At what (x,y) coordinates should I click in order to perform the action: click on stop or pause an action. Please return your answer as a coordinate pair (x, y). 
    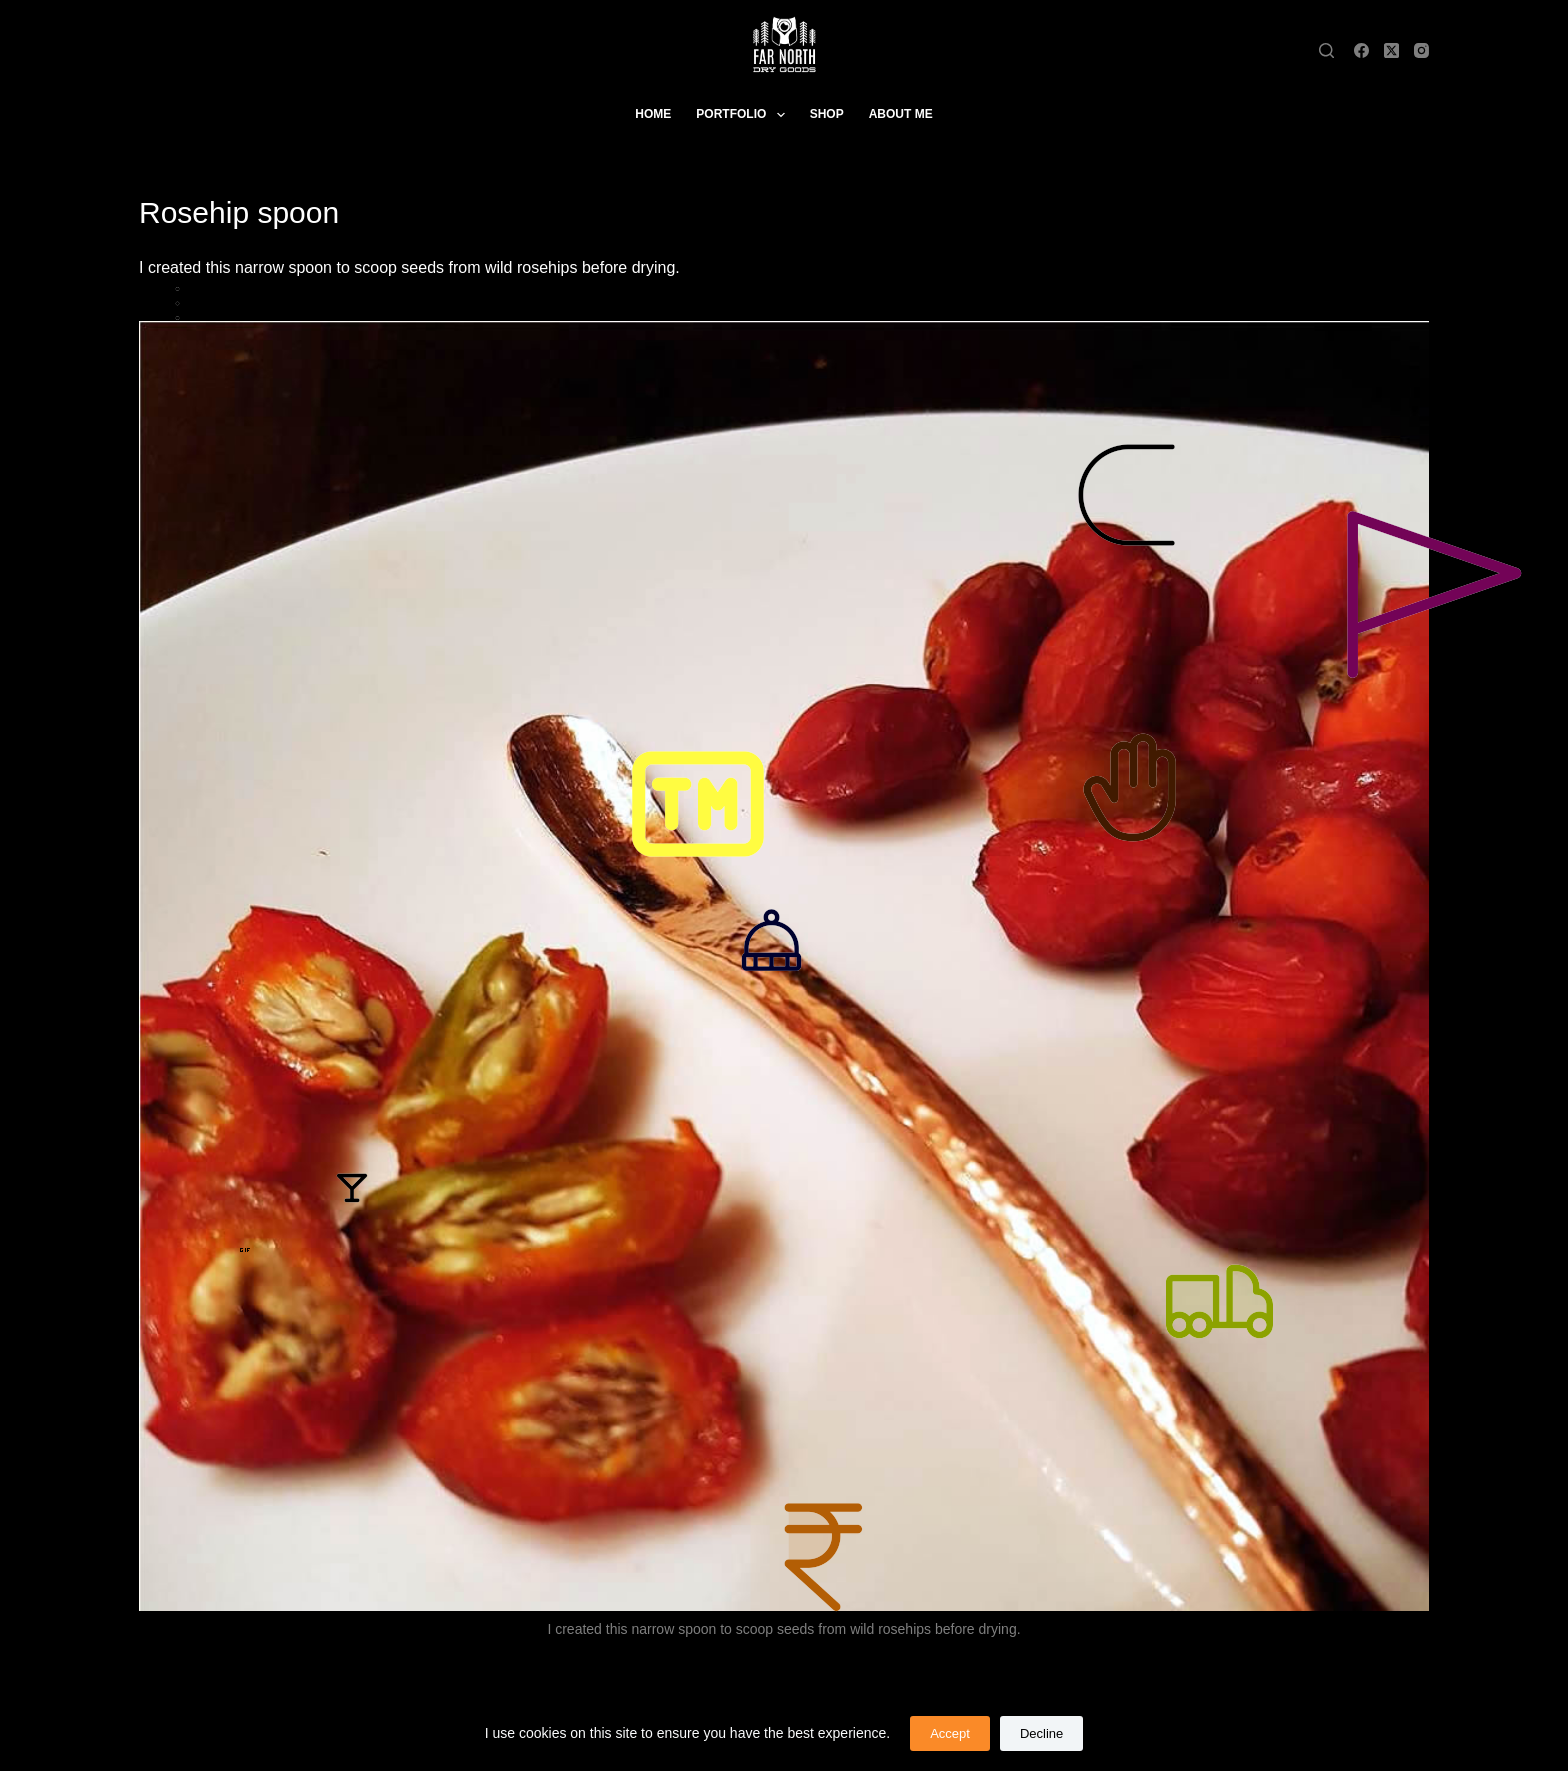
    Looking at the image, I should click on (1133, 787).